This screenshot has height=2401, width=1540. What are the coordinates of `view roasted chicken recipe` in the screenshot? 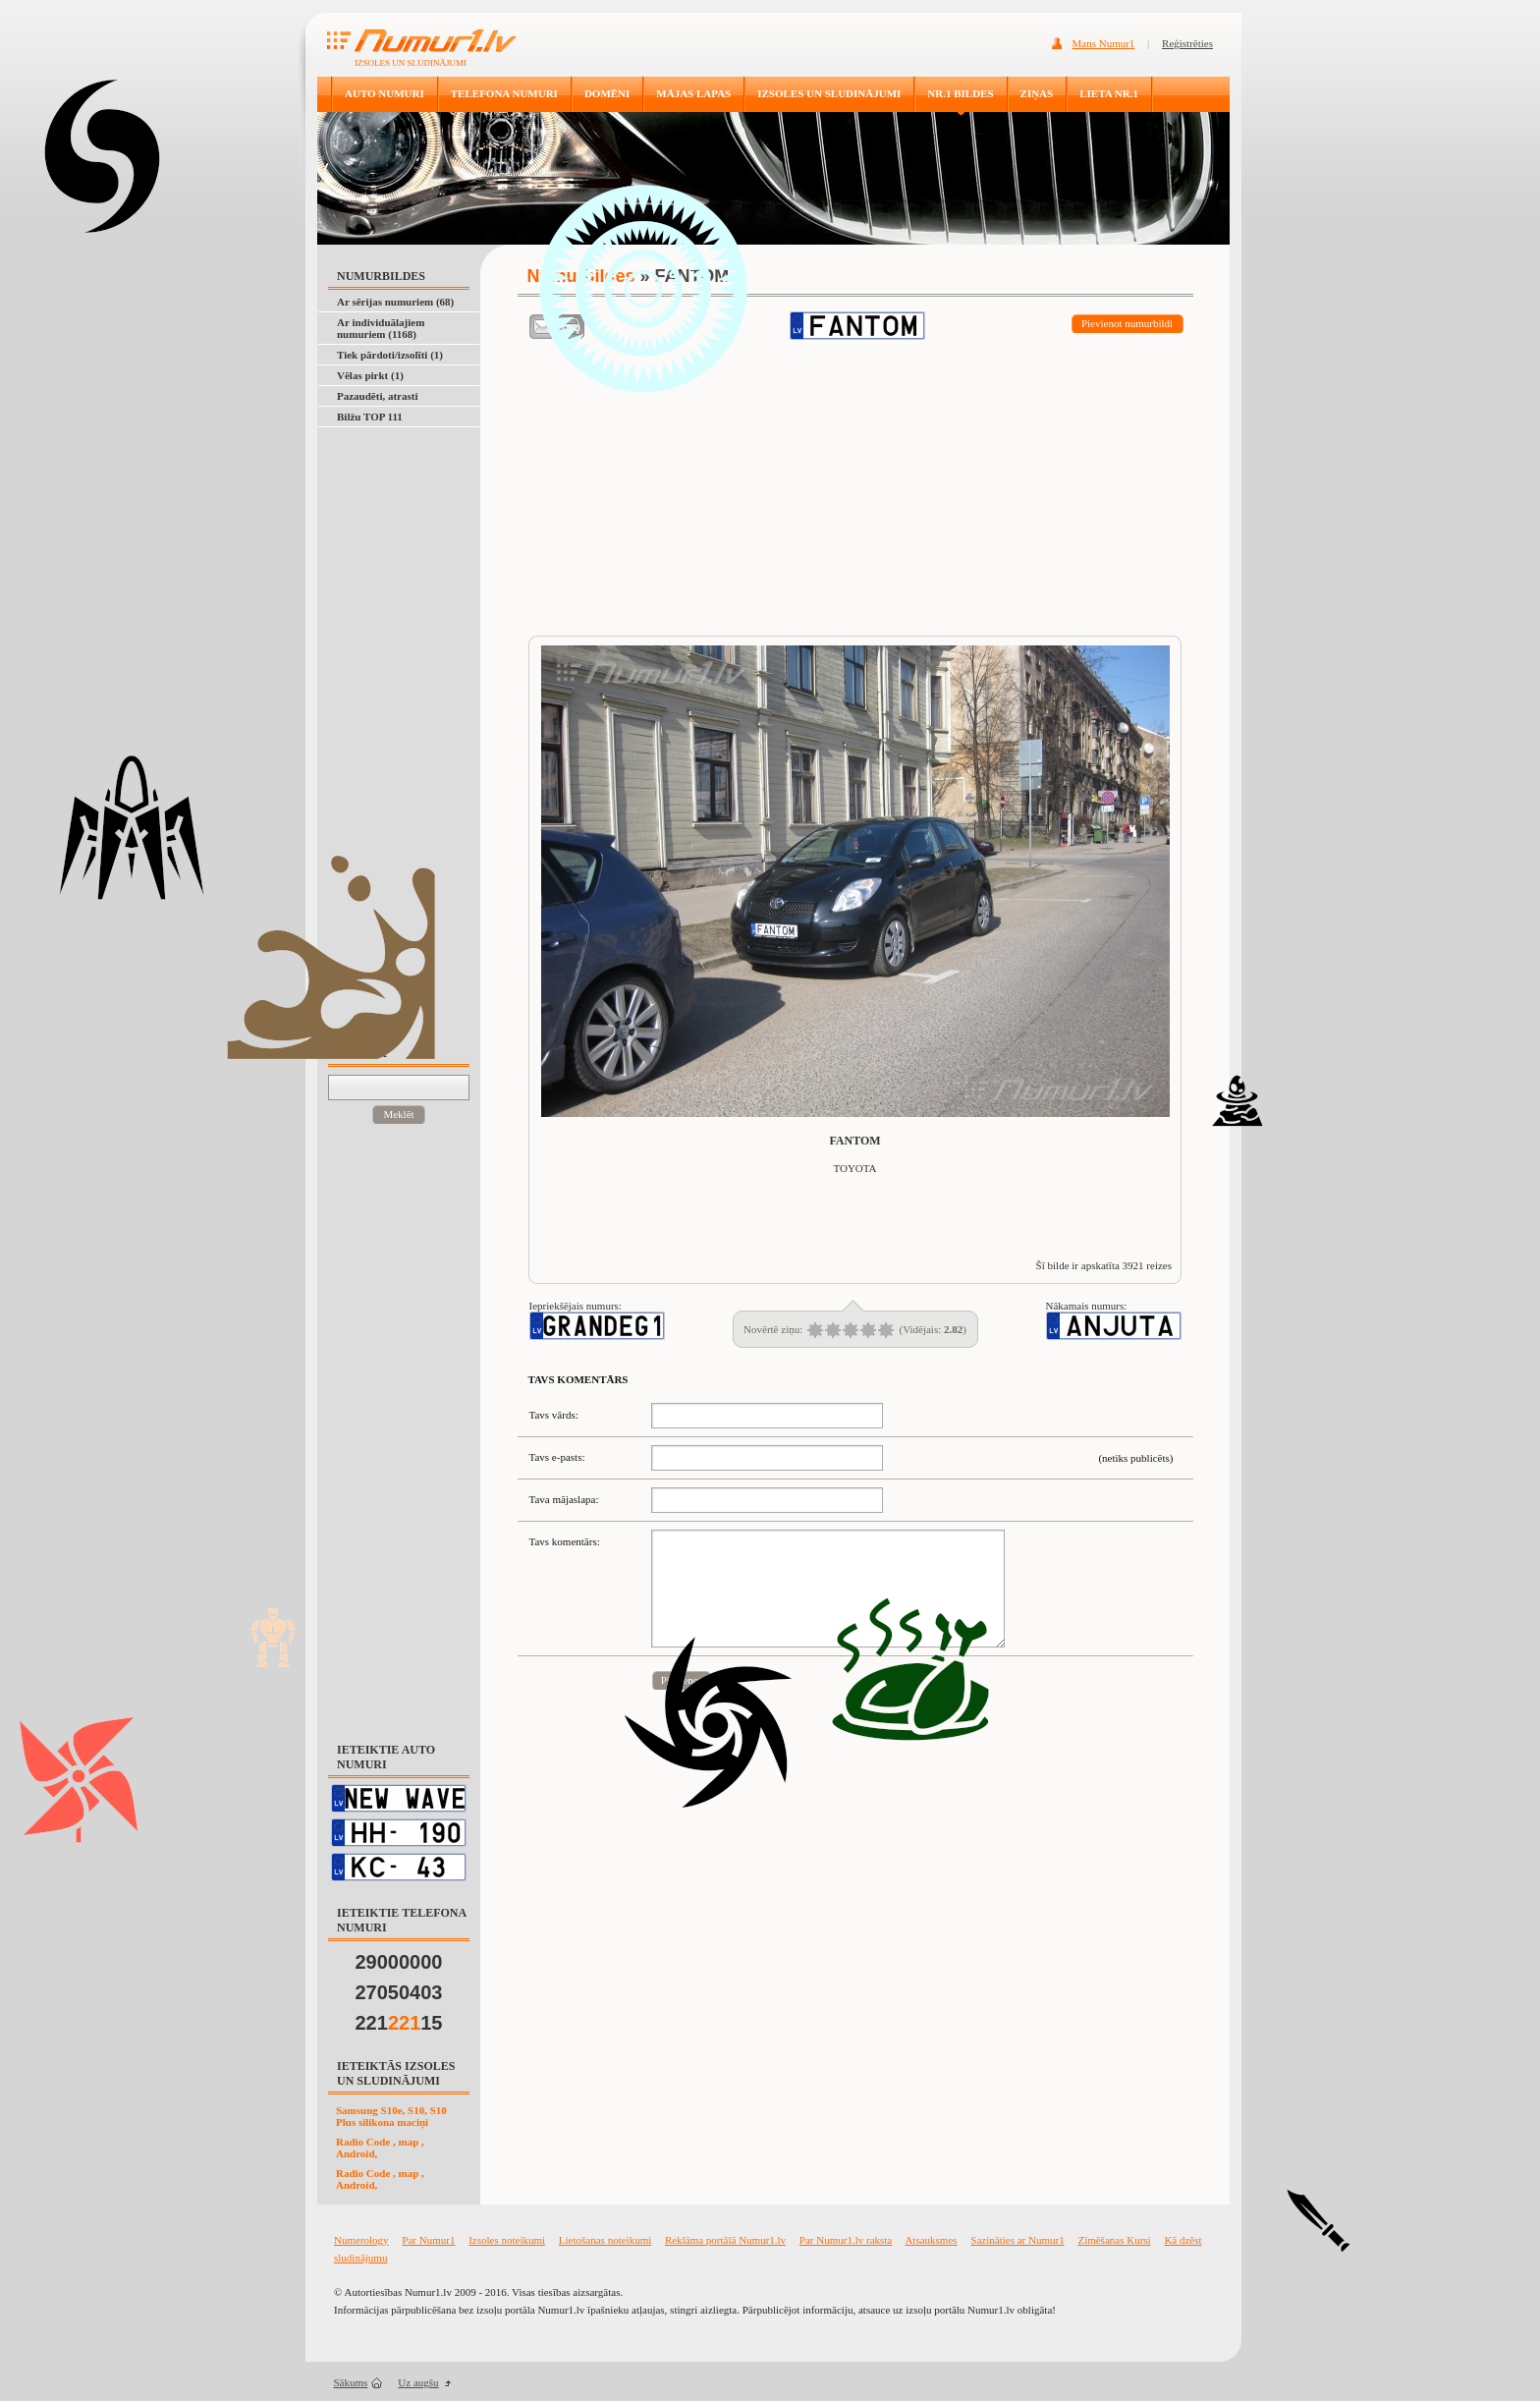 It's located at (910, 1669).